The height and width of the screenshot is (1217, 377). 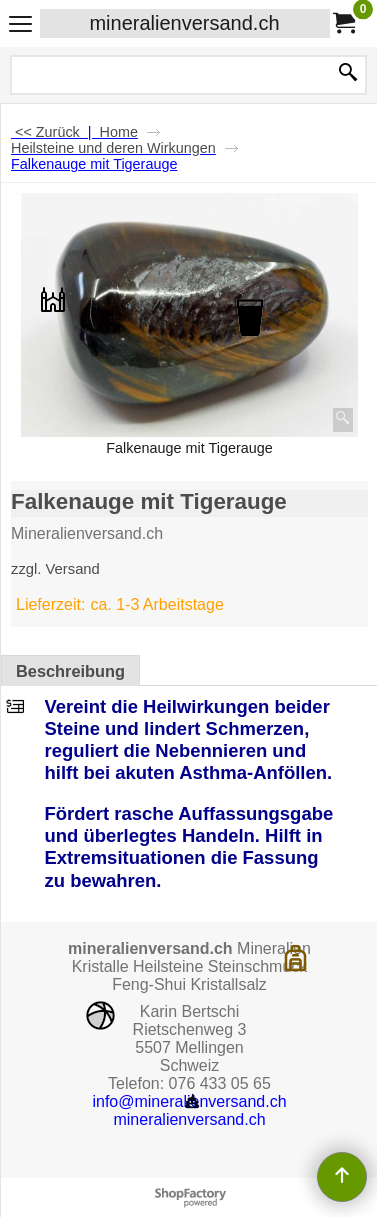 I want to click on add a poop emoji reaction, so click(x=192, y=1101).